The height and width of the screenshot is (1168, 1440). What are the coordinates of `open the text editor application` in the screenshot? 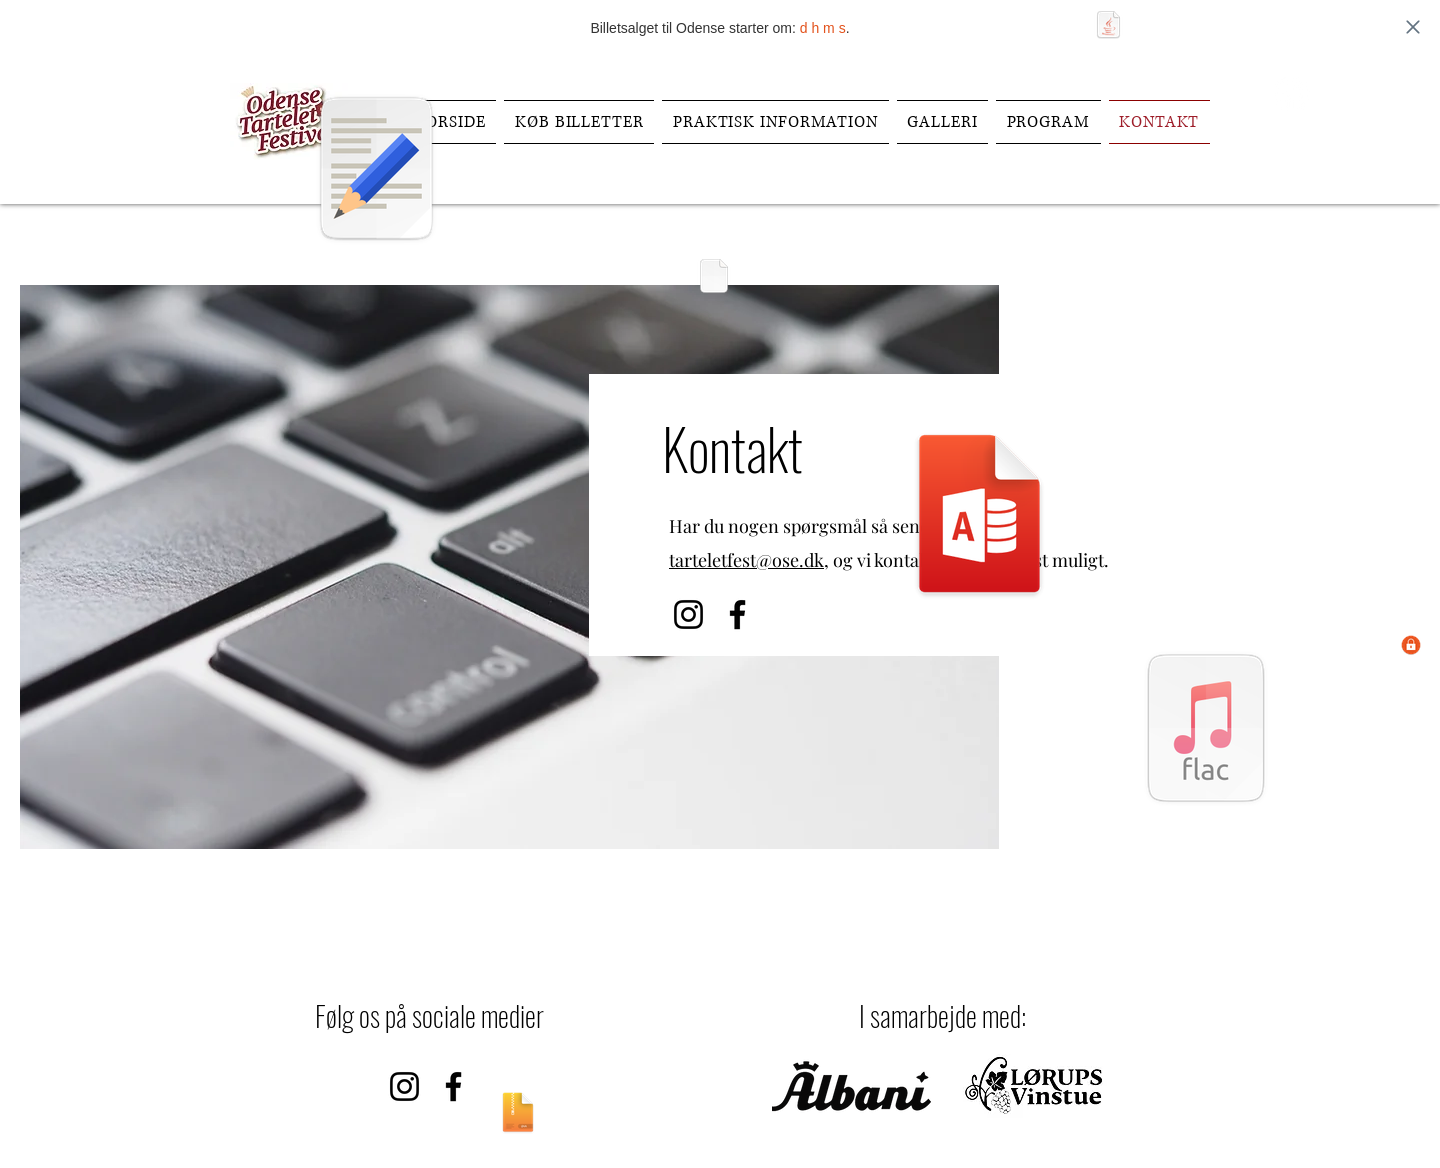 It's located at (376, 168).